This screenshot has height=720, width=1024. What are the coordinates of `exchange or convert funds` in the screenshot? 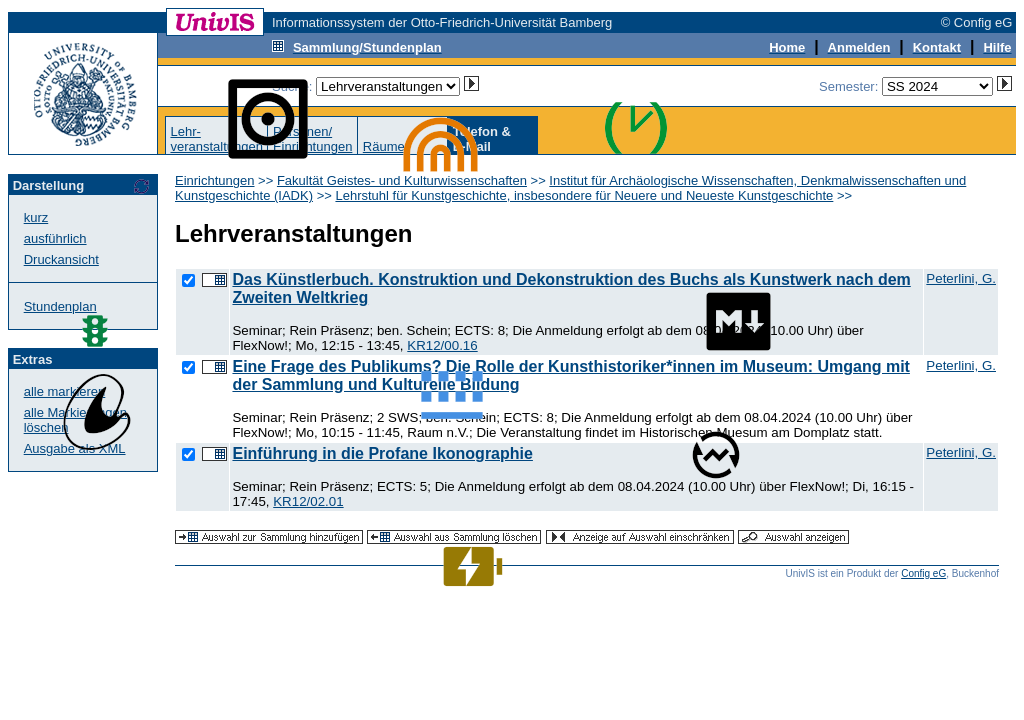 It's located at (716, 455).